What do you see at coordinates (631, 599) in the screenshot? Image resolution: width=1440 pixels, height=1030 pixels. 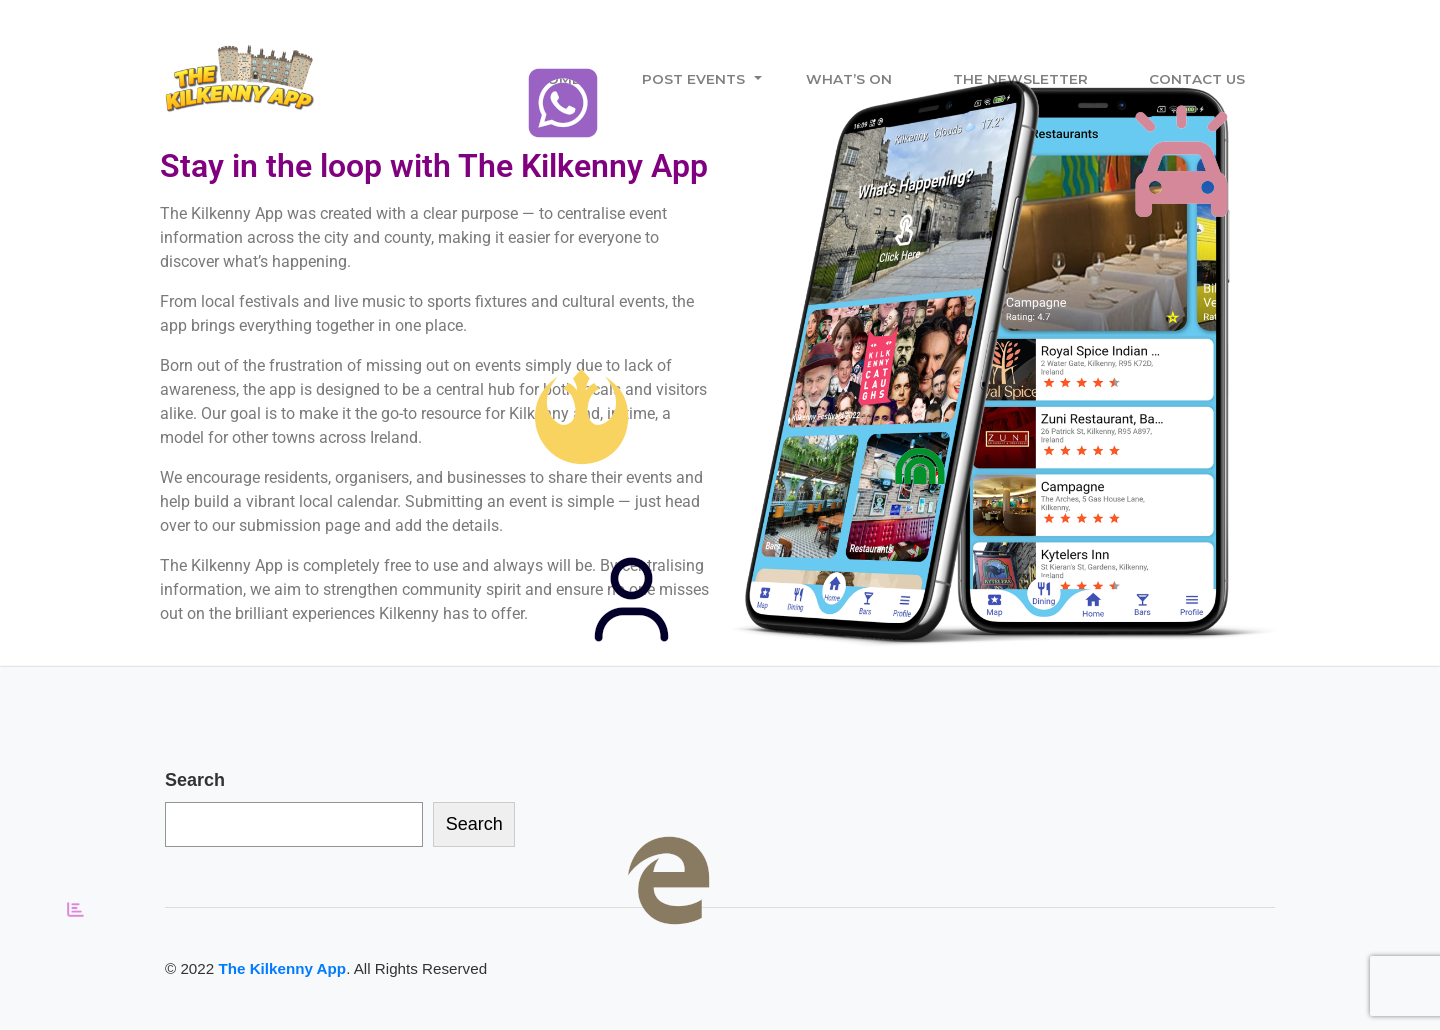 I see `view your profile` at bounding box center [631, 599].